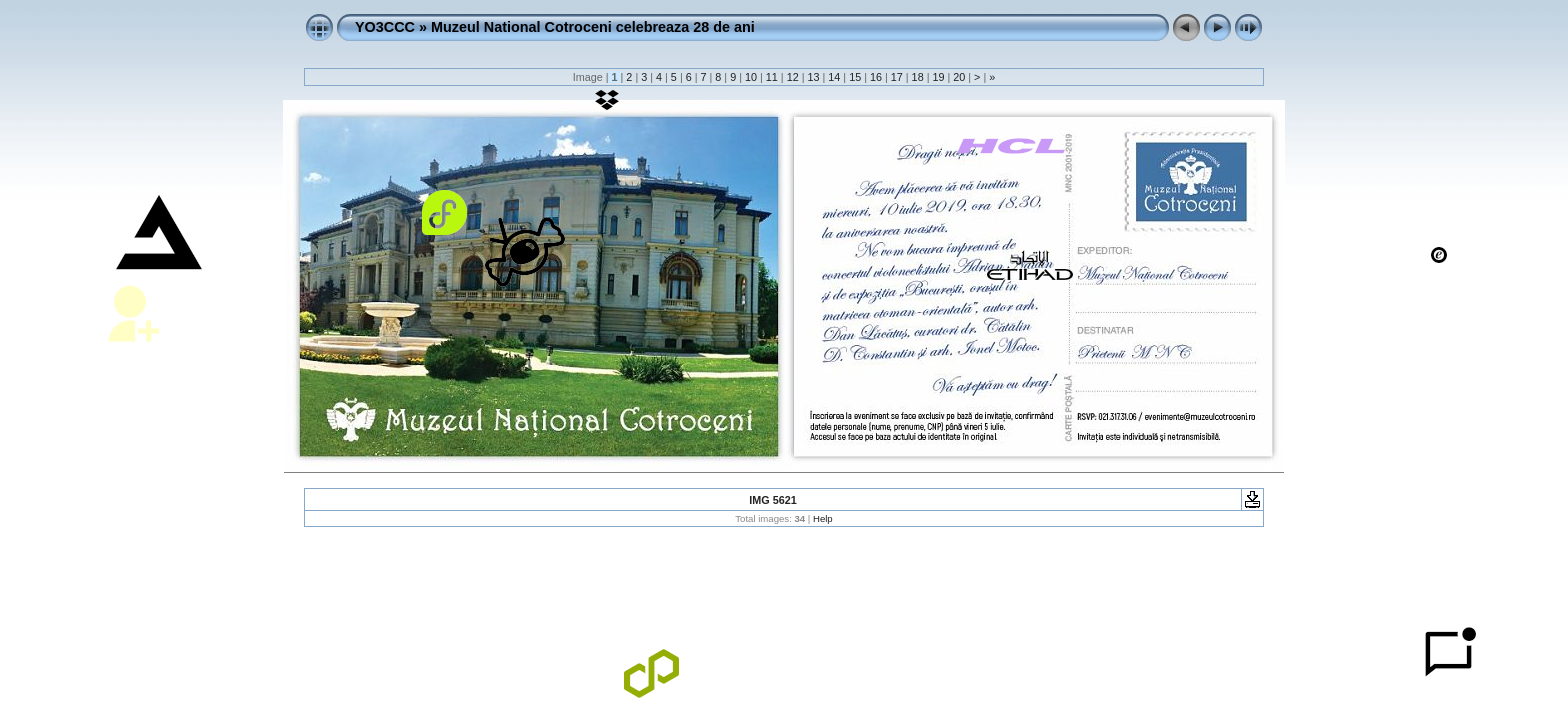 This screenshot has width=1568, height=720. I want to click on suitest logo - test automation platform branding, so click(525, 252).